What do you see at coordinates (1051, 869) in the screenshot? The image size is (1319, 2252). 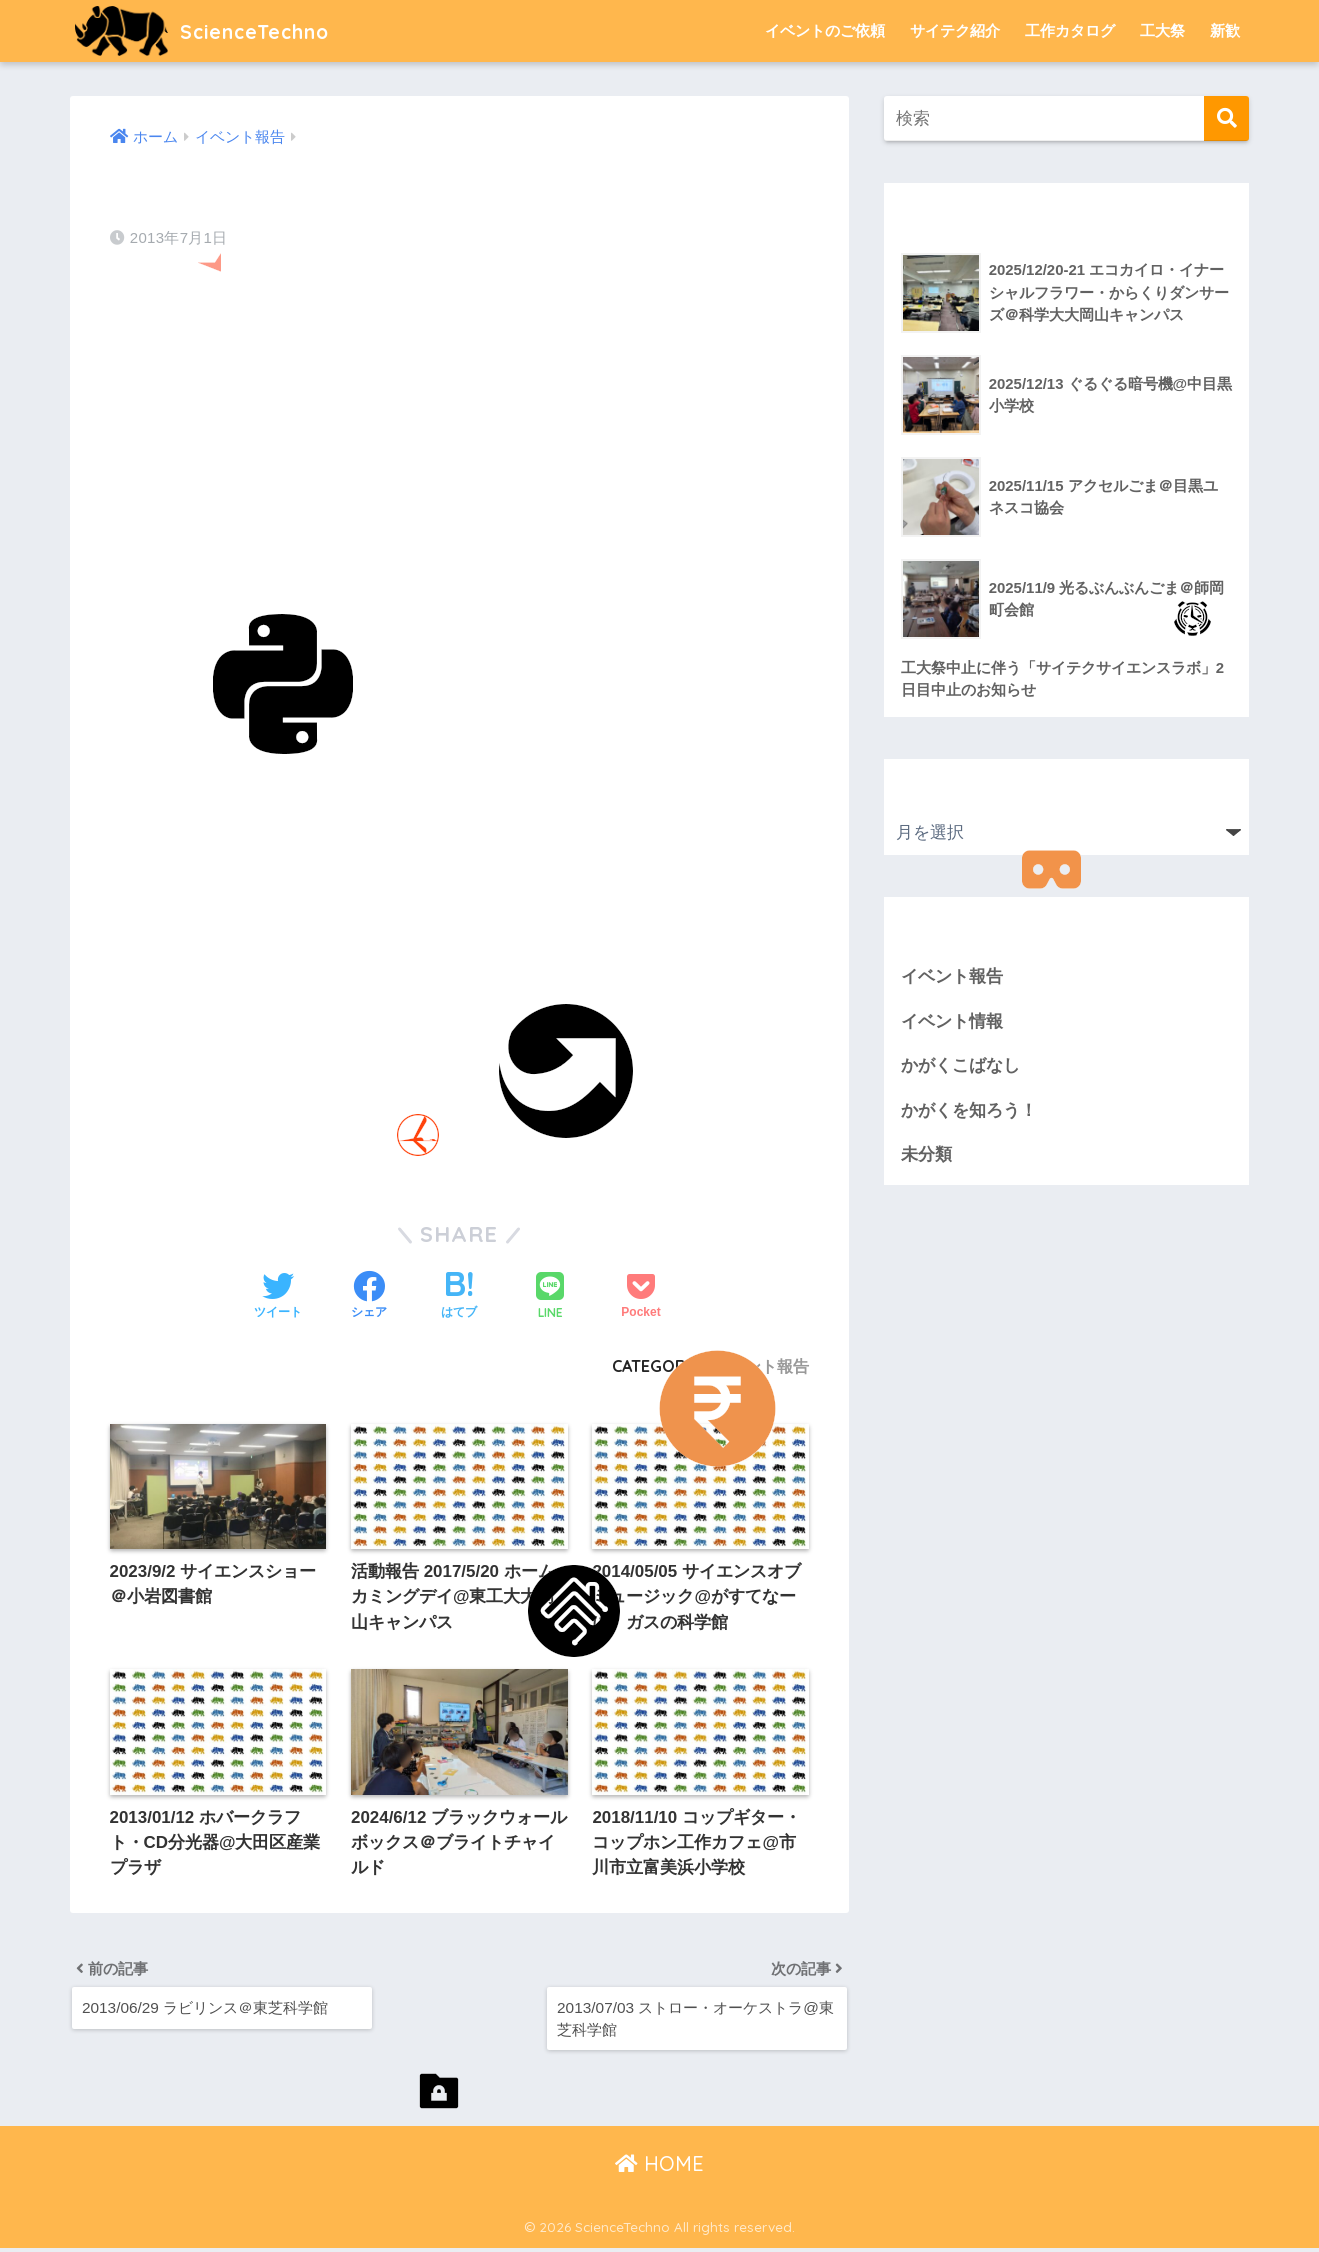 I see `google cardboard VR viewer logo` at bounding box center [1051, 869].